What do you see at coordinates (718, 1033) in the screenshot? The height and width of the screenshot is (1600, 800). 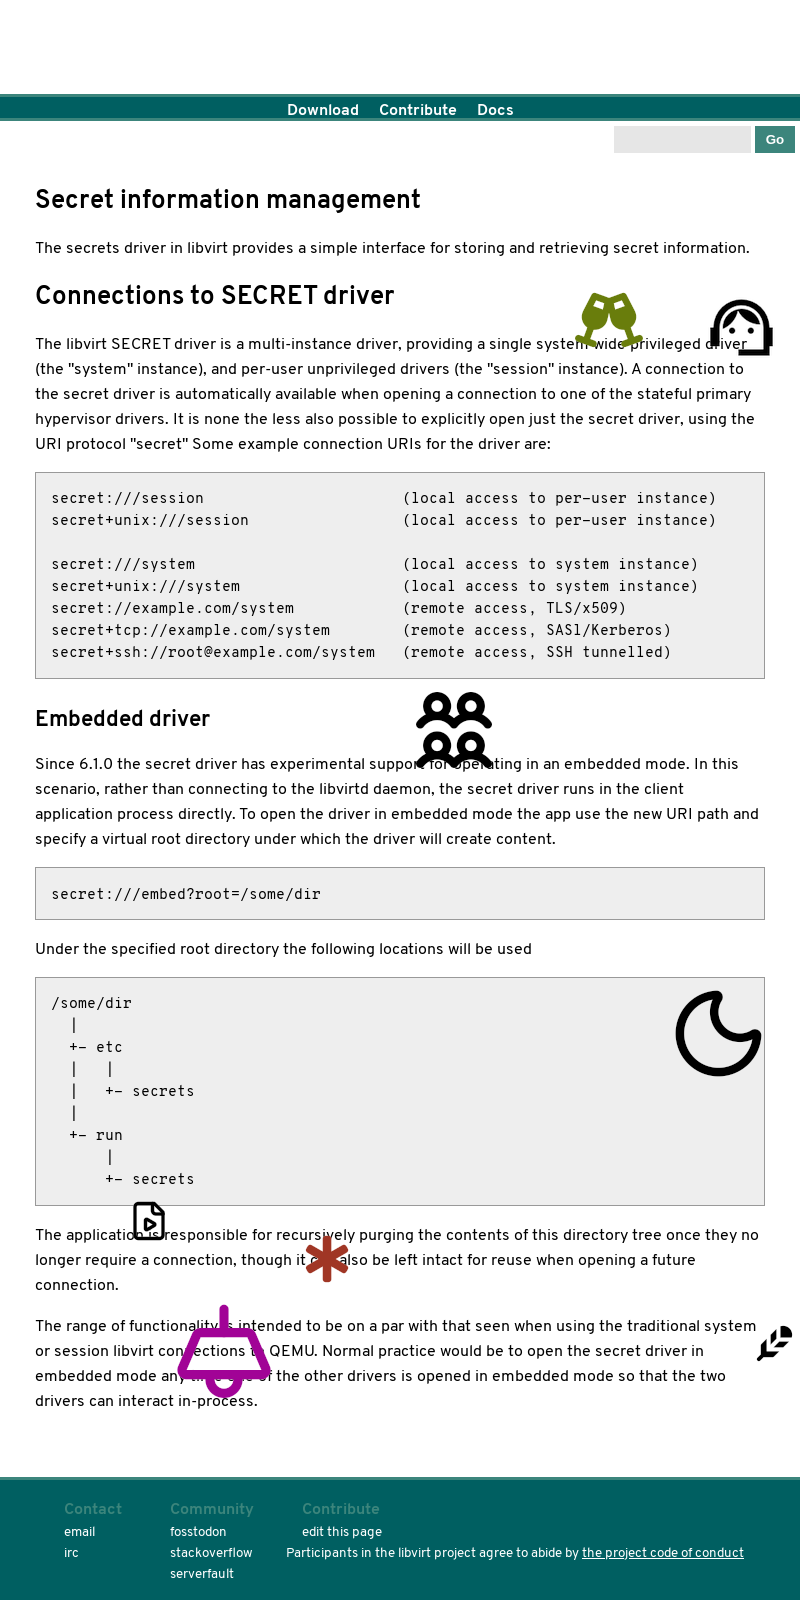 I see `toggle dark mode or night theme` at bounding box center [718, 1033].